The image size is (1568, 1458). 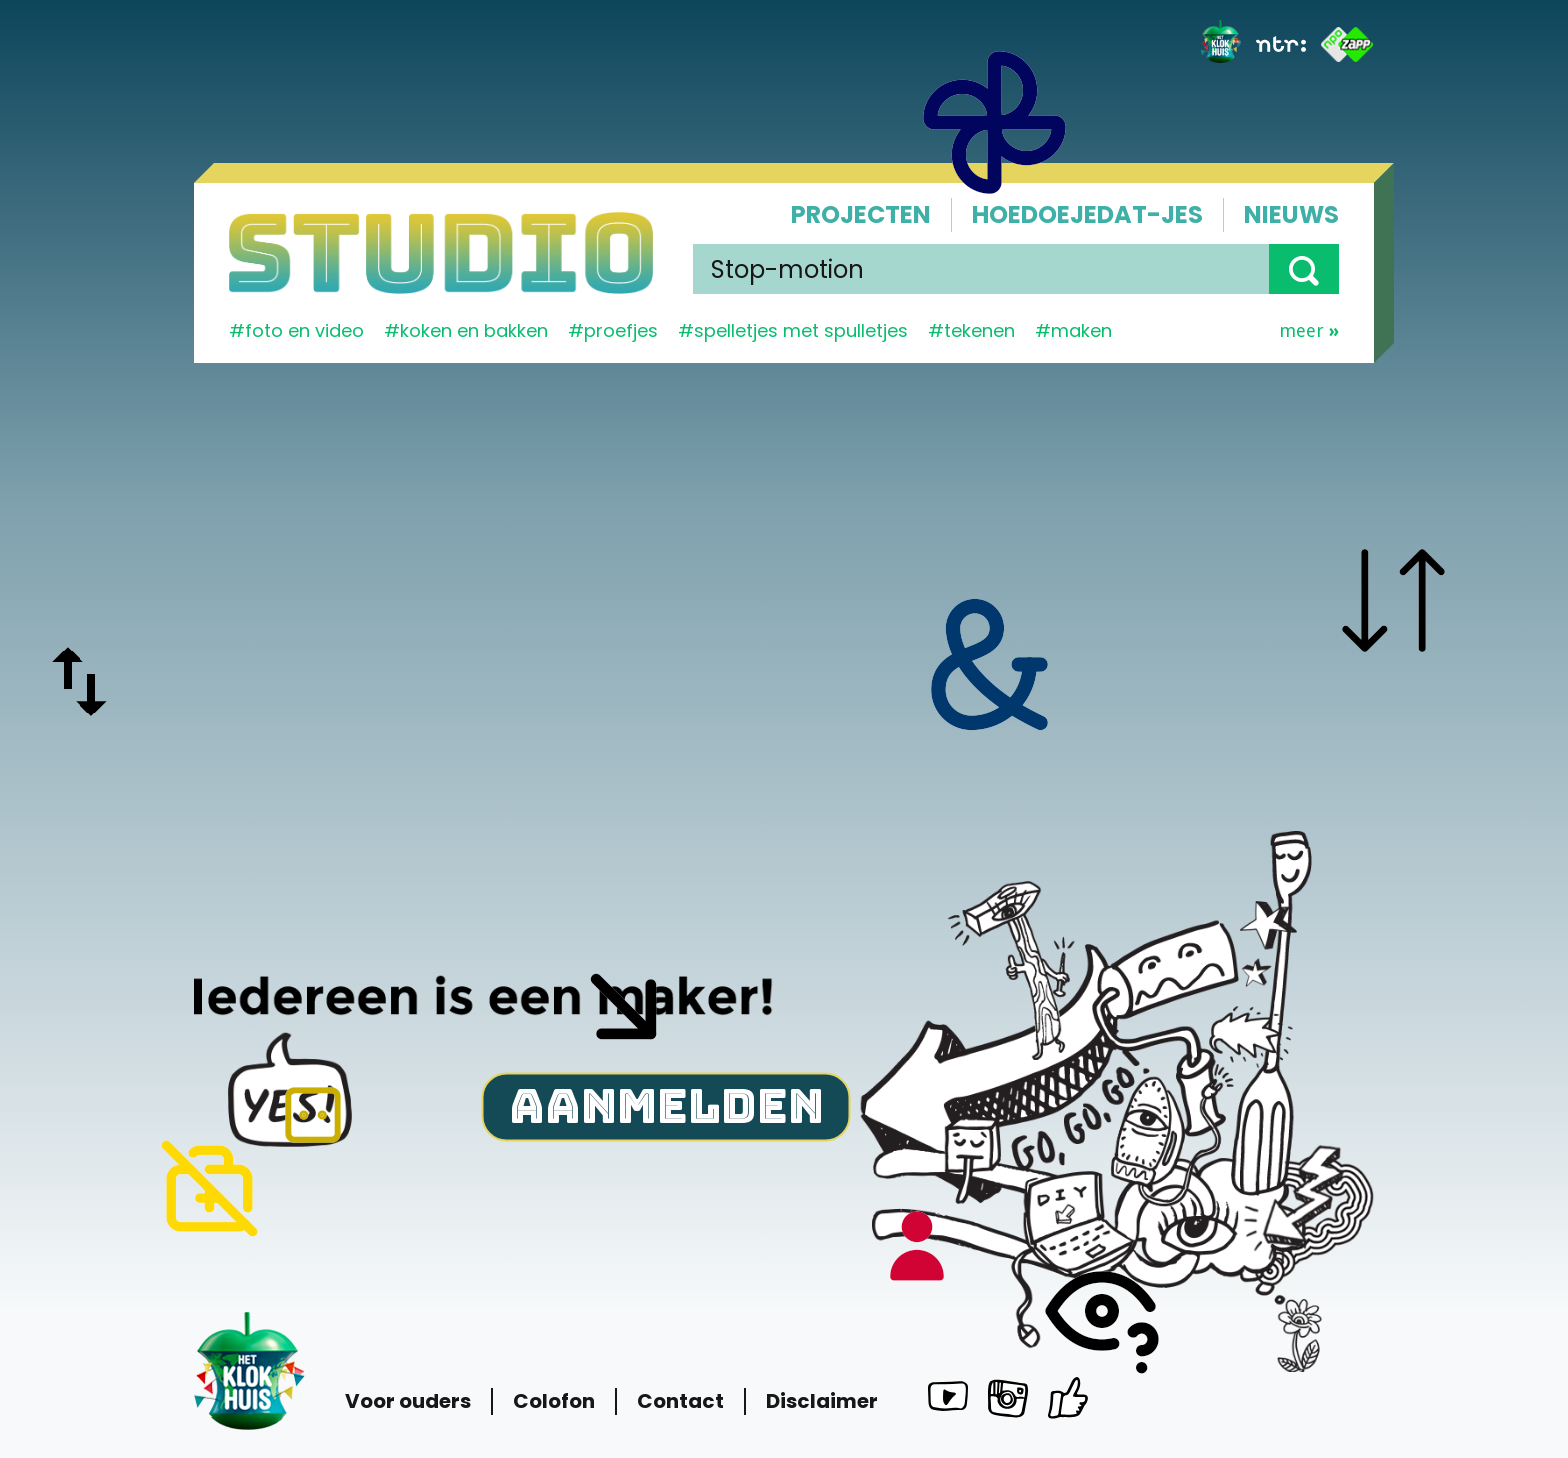 What do you see at coordinates (1393, 600) in the screenshot?
I see `sort items in ascending or descending order` at bounding box center [1393, 600].